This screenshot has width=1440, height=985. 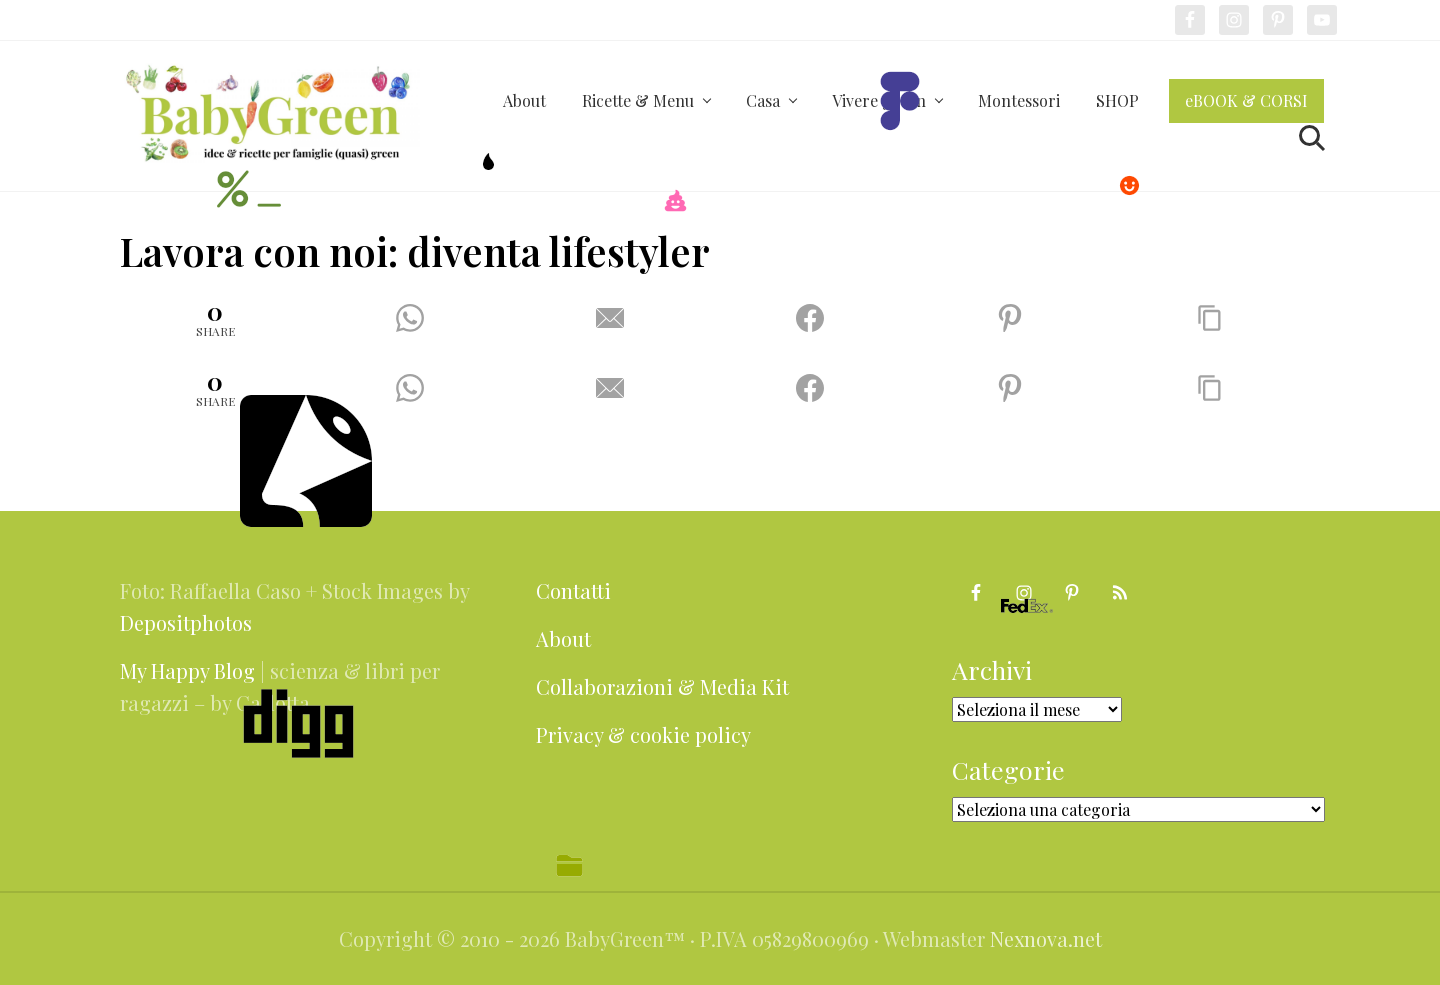 I want to click on link to sessionize speaker profile, so click(x=306, y=461).